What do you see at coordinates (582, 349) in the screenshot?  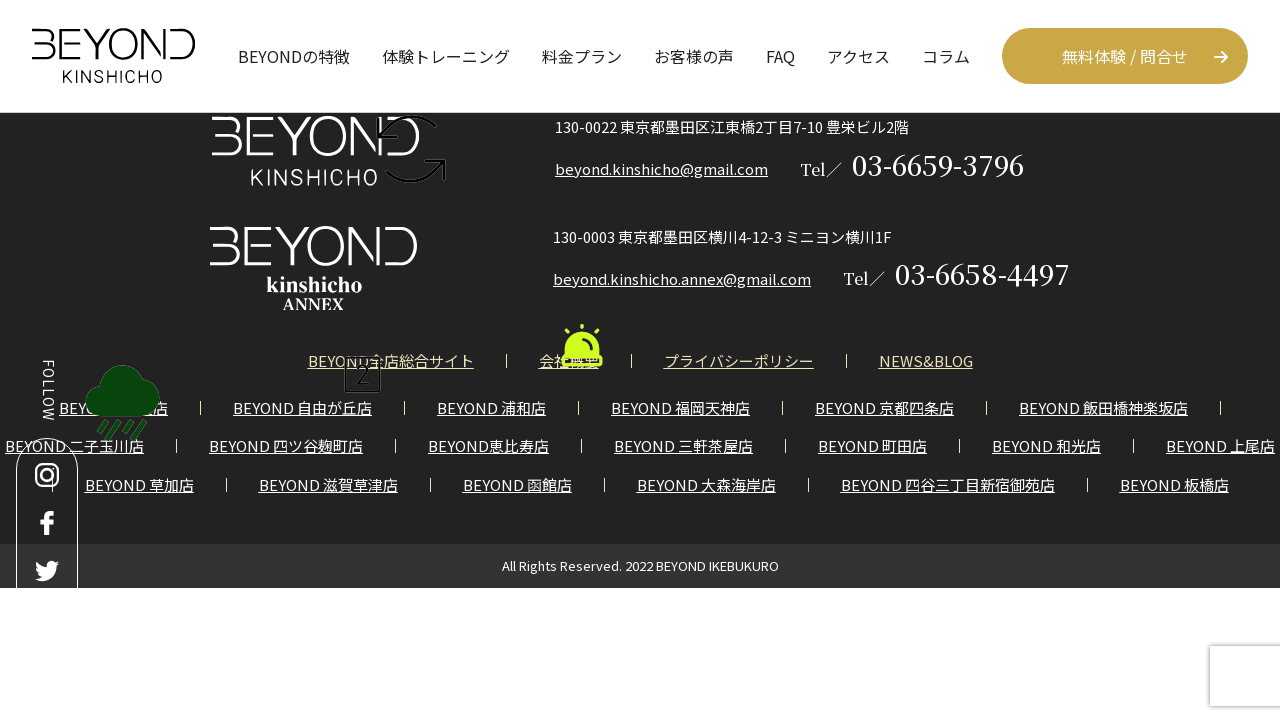 I see `indicates an active alert or emergency notification` at bounding box center [582, 349].